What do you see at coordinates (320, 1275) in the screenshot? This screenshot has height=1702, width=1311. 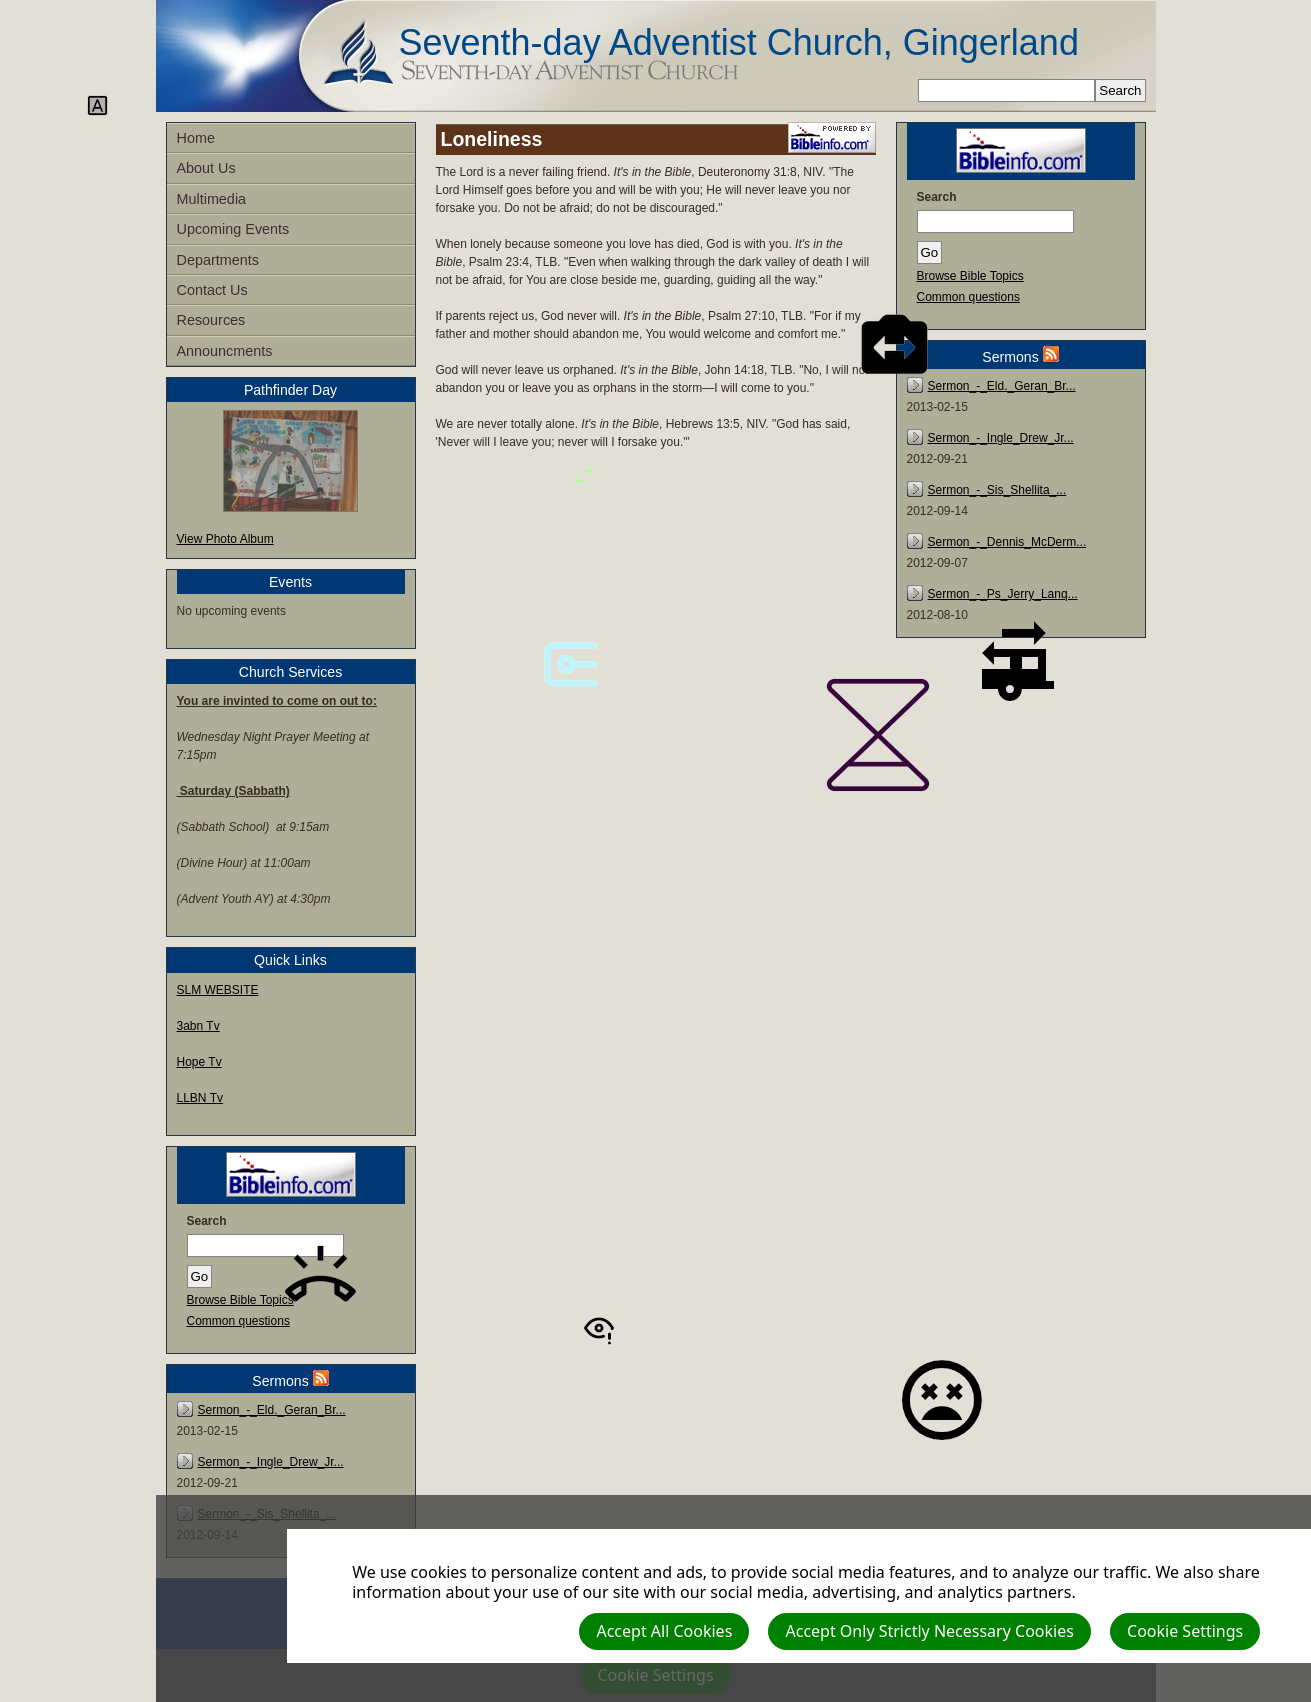 I see `incoming call alert` at bounding box center [320, 1275].